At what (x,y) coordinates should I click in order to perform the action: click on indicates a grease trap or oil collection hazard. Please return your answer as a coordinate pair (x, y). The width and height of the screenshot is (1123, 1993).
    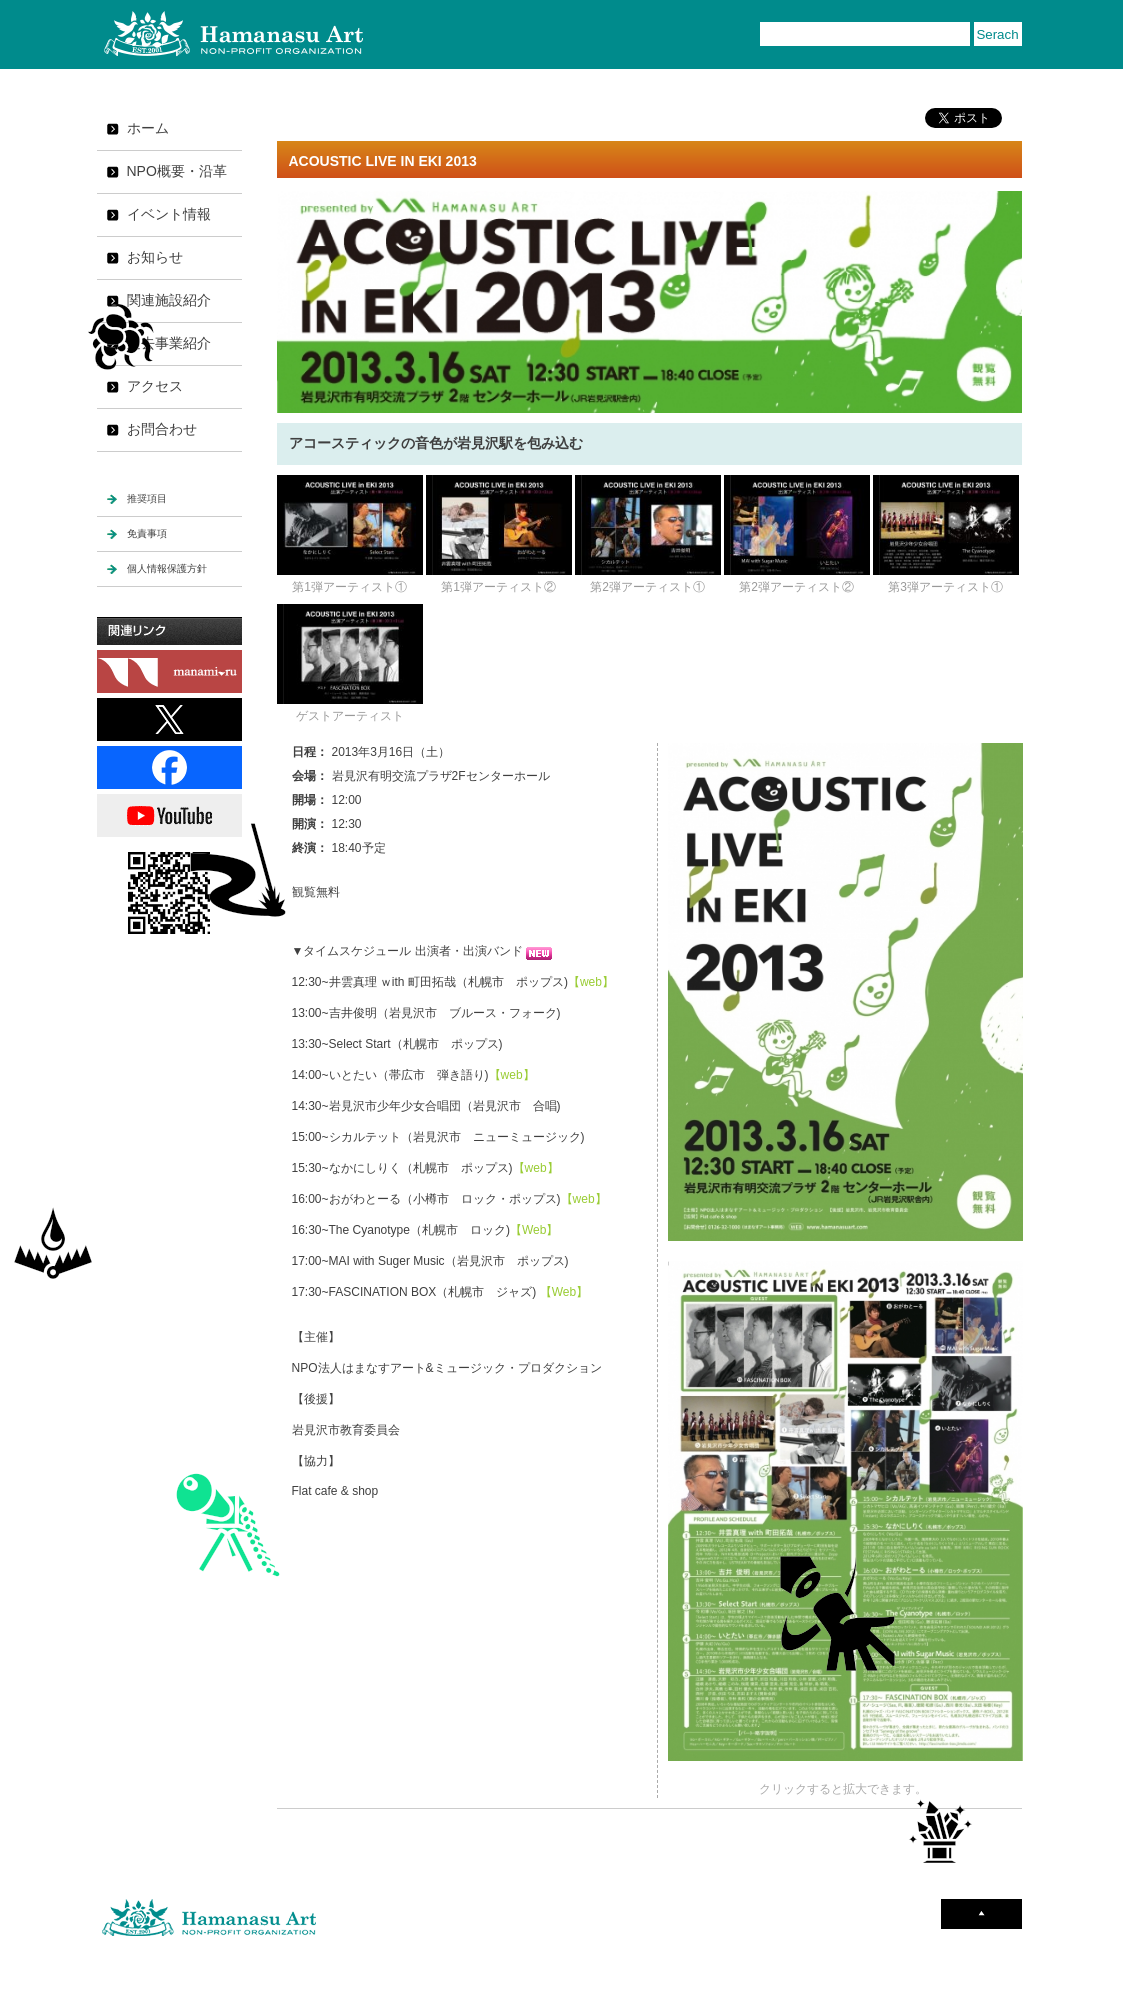
    Looking at the image, I should click on (53, 1246).